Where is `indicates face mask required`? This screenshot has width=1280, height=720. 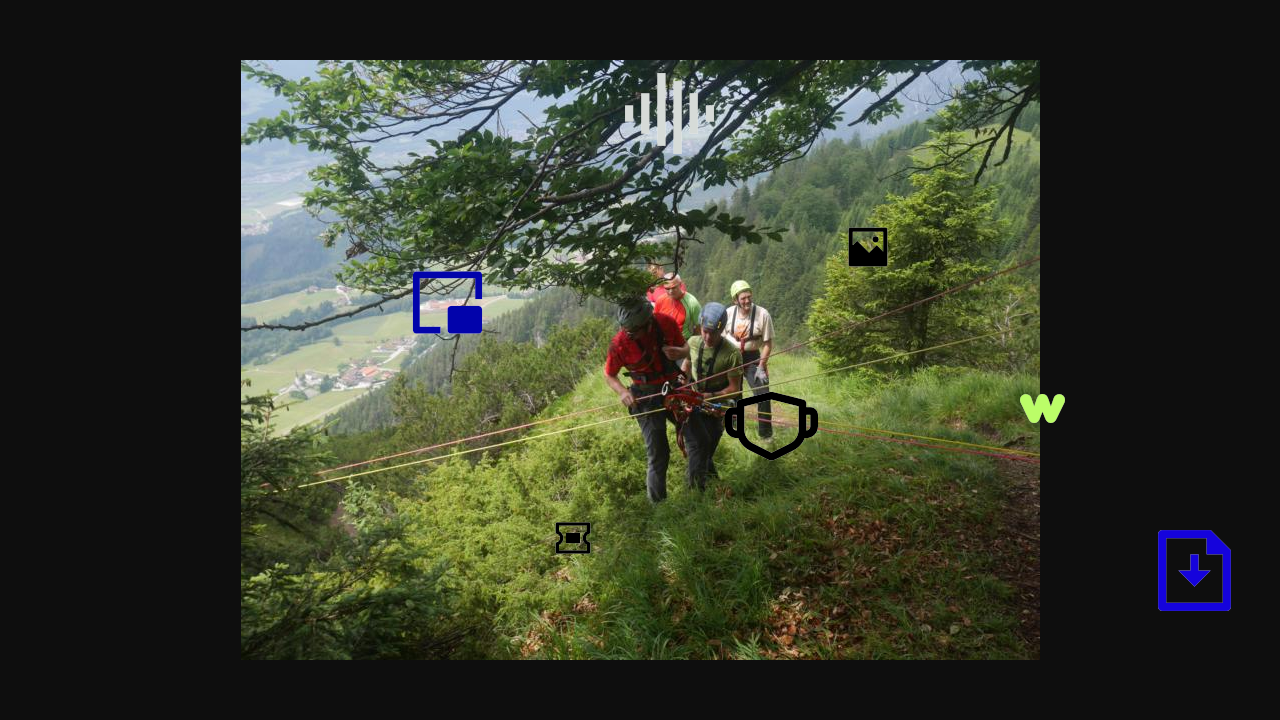 indicates face mask required is located at coordinates (771, 426).